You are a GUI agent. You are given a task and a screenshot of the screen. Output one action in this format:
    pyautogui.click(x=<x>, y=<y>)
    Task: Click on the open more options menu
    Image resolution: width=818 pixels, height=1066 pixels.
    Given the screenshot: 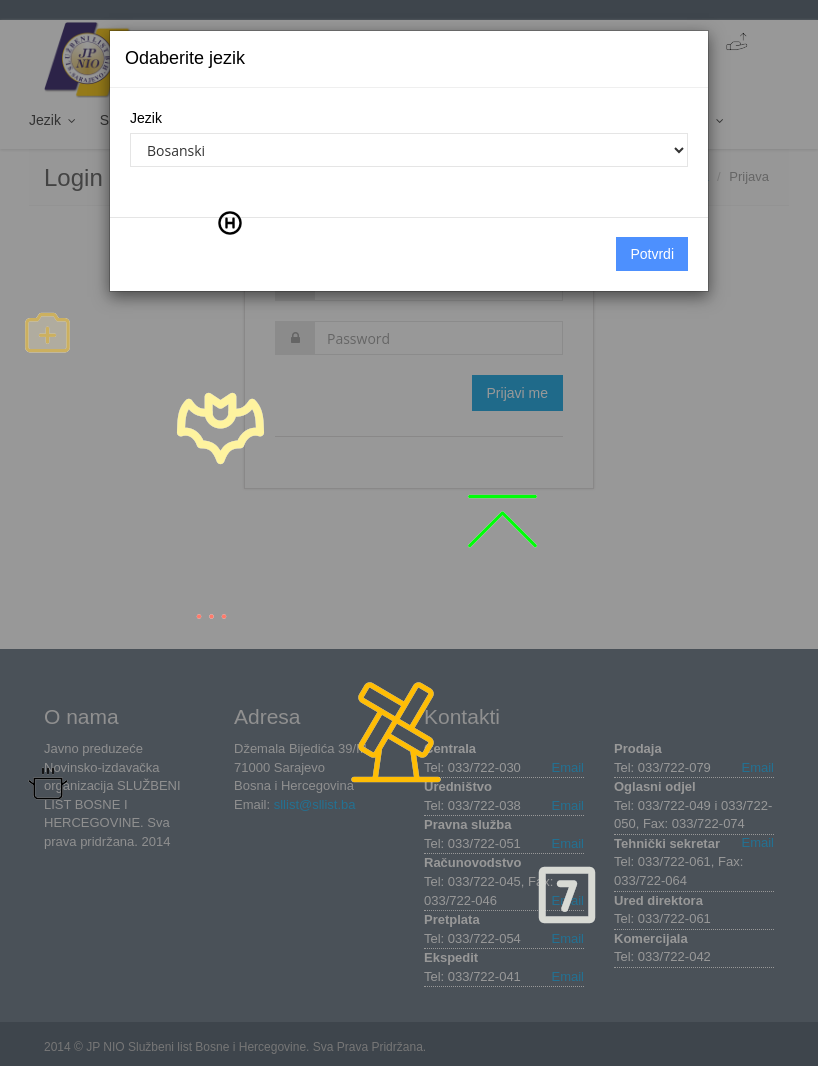 What is the action you would take?
    pyautogui.click(x=211, y=616)
    